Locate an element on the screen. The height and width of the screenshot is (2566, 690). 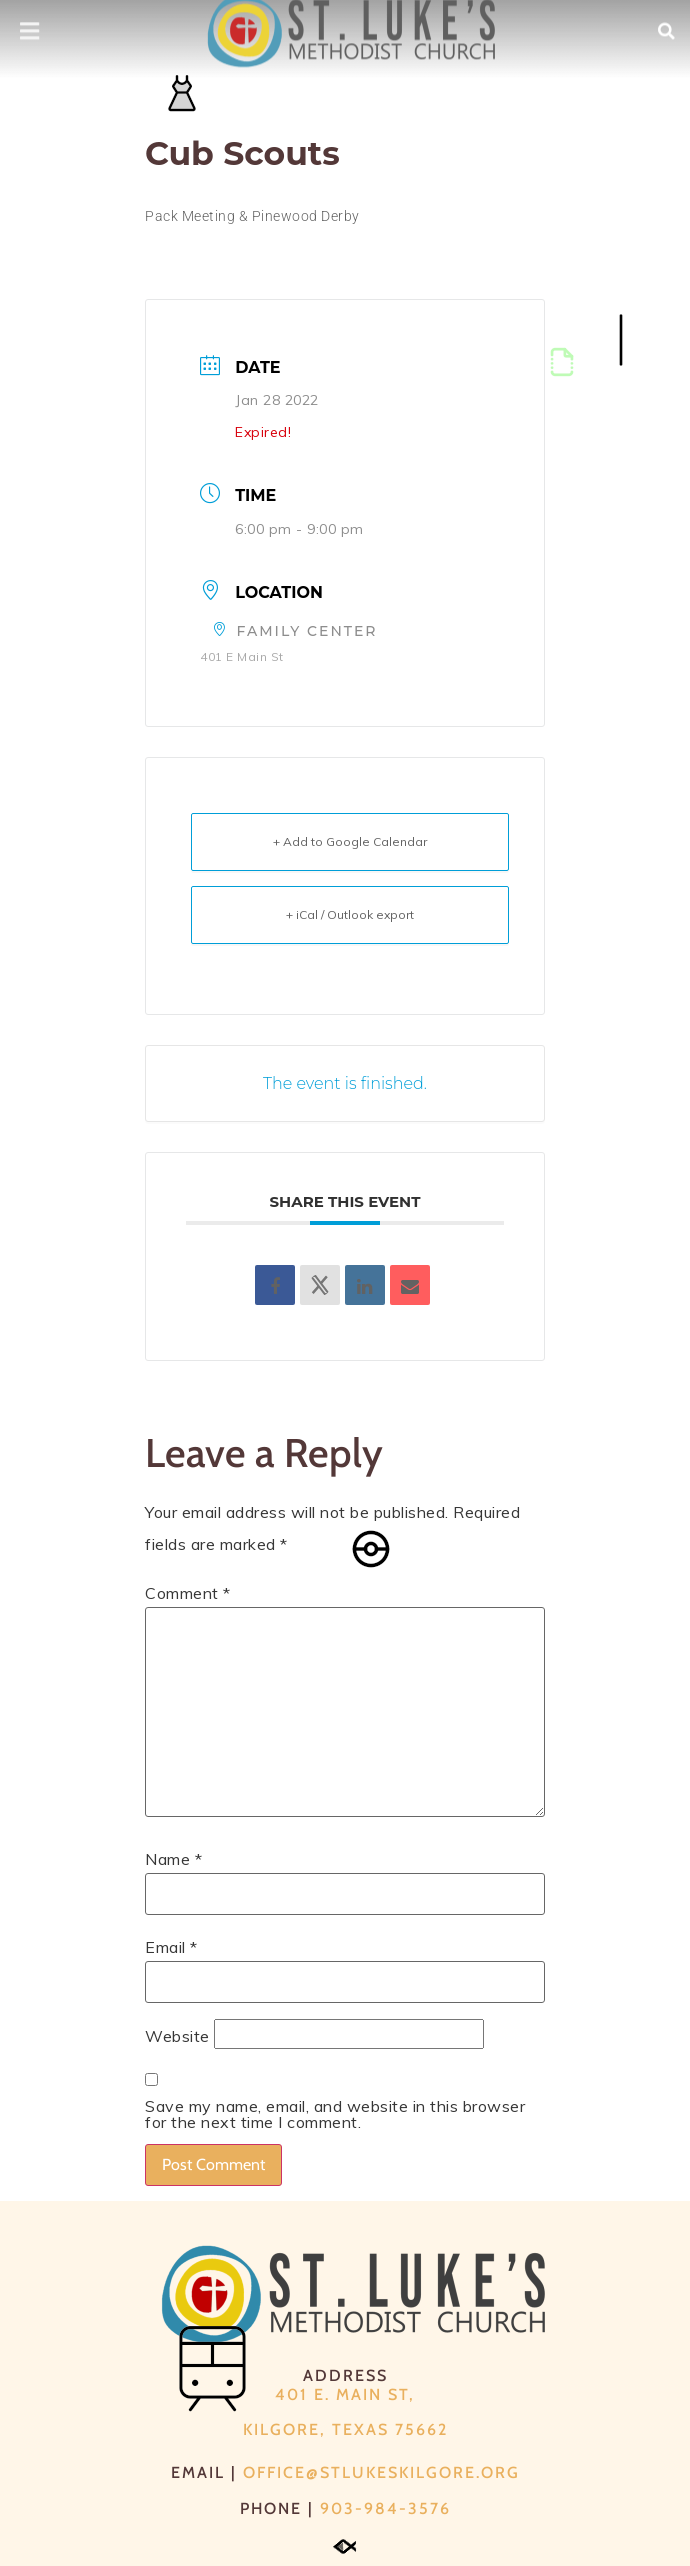
access pokémon collection or inventory is located at coordinates (371, 1549).